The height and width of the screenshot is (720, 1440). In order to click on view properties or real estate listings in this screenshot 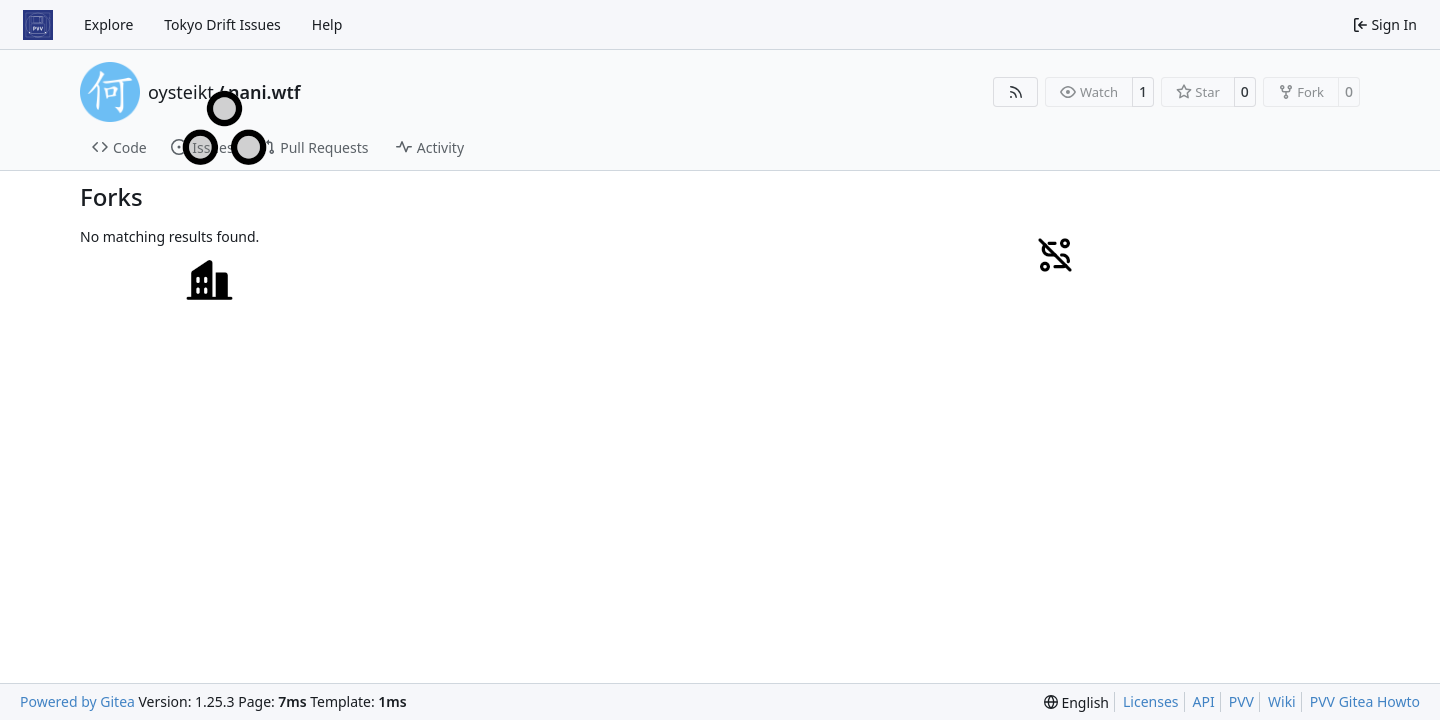, I will do `click(209, 281)`.